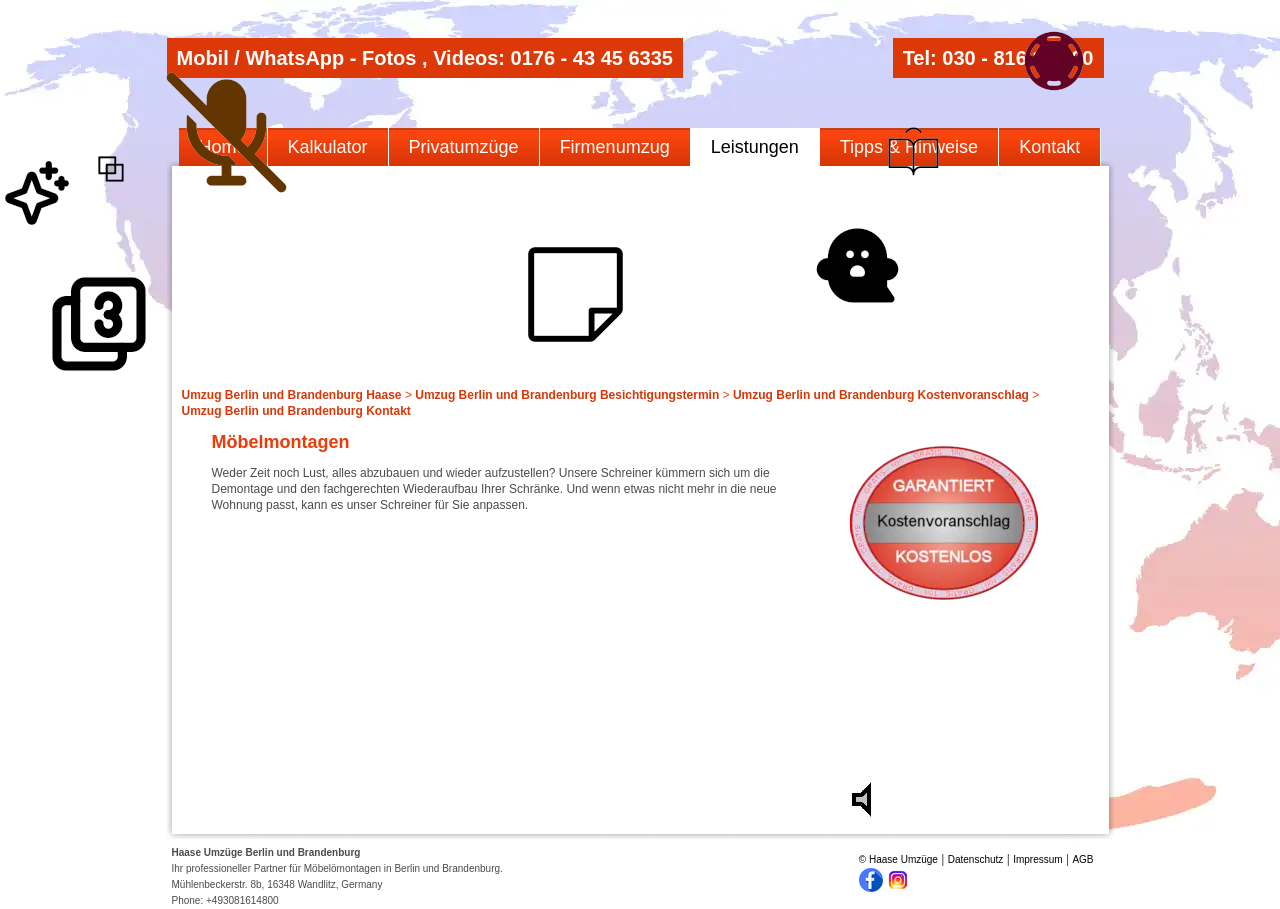 Image resolution: width=1280 pixels, height=909 pixels. What do you see at coordinates (111, 169) in the screenshot?
I see `merge or intersect selected layers` at bounding box center [111, 169].